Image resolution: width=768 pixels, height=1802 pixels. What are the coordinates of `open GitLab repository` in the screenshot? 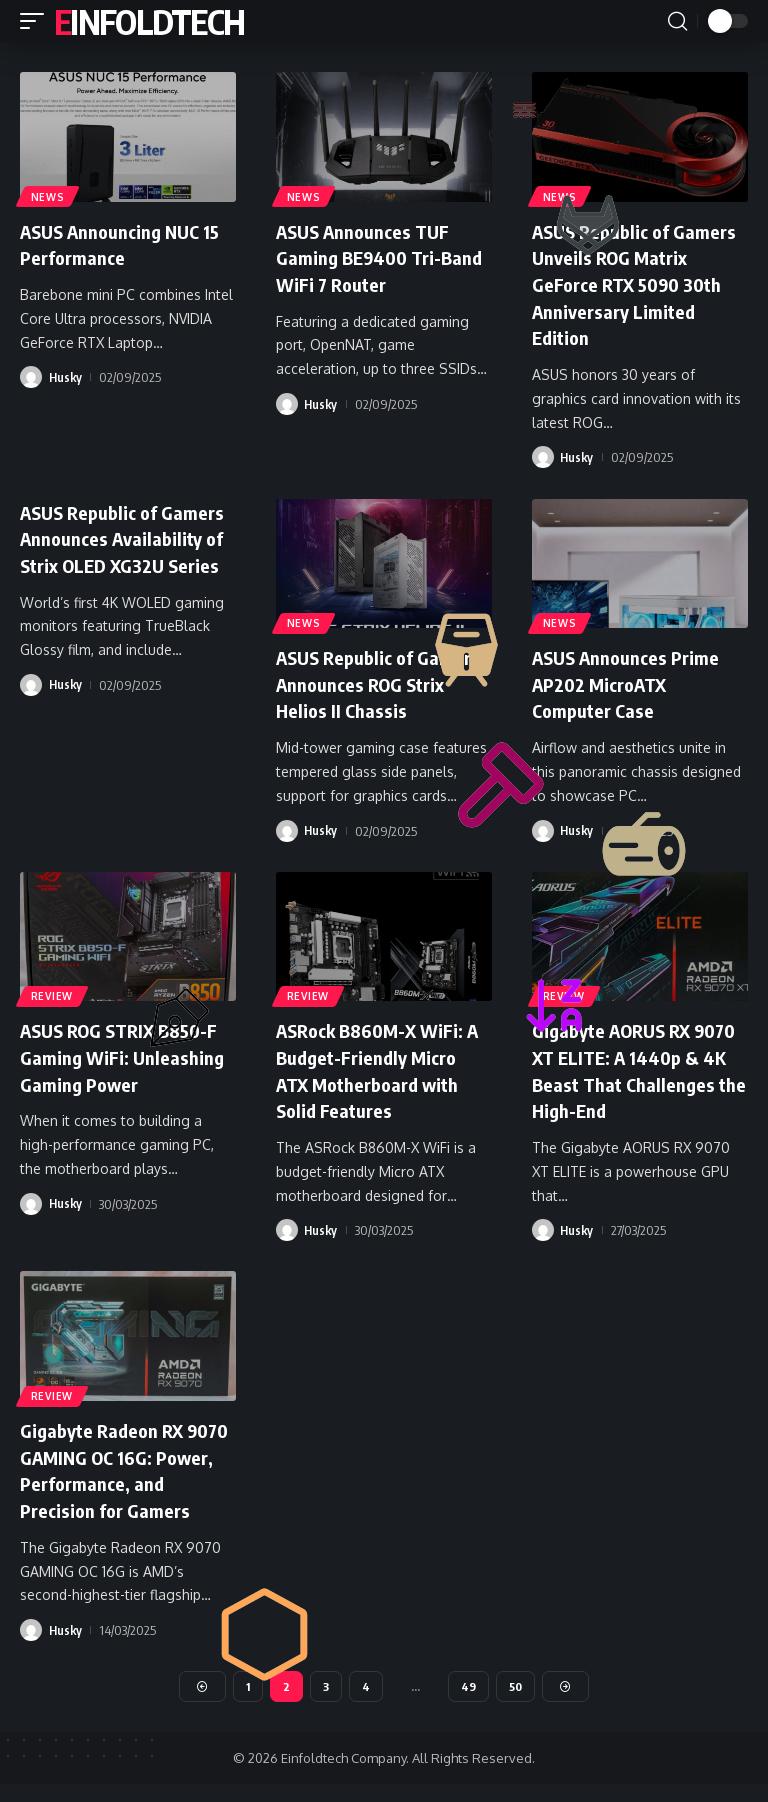 It's located at (588, 224).